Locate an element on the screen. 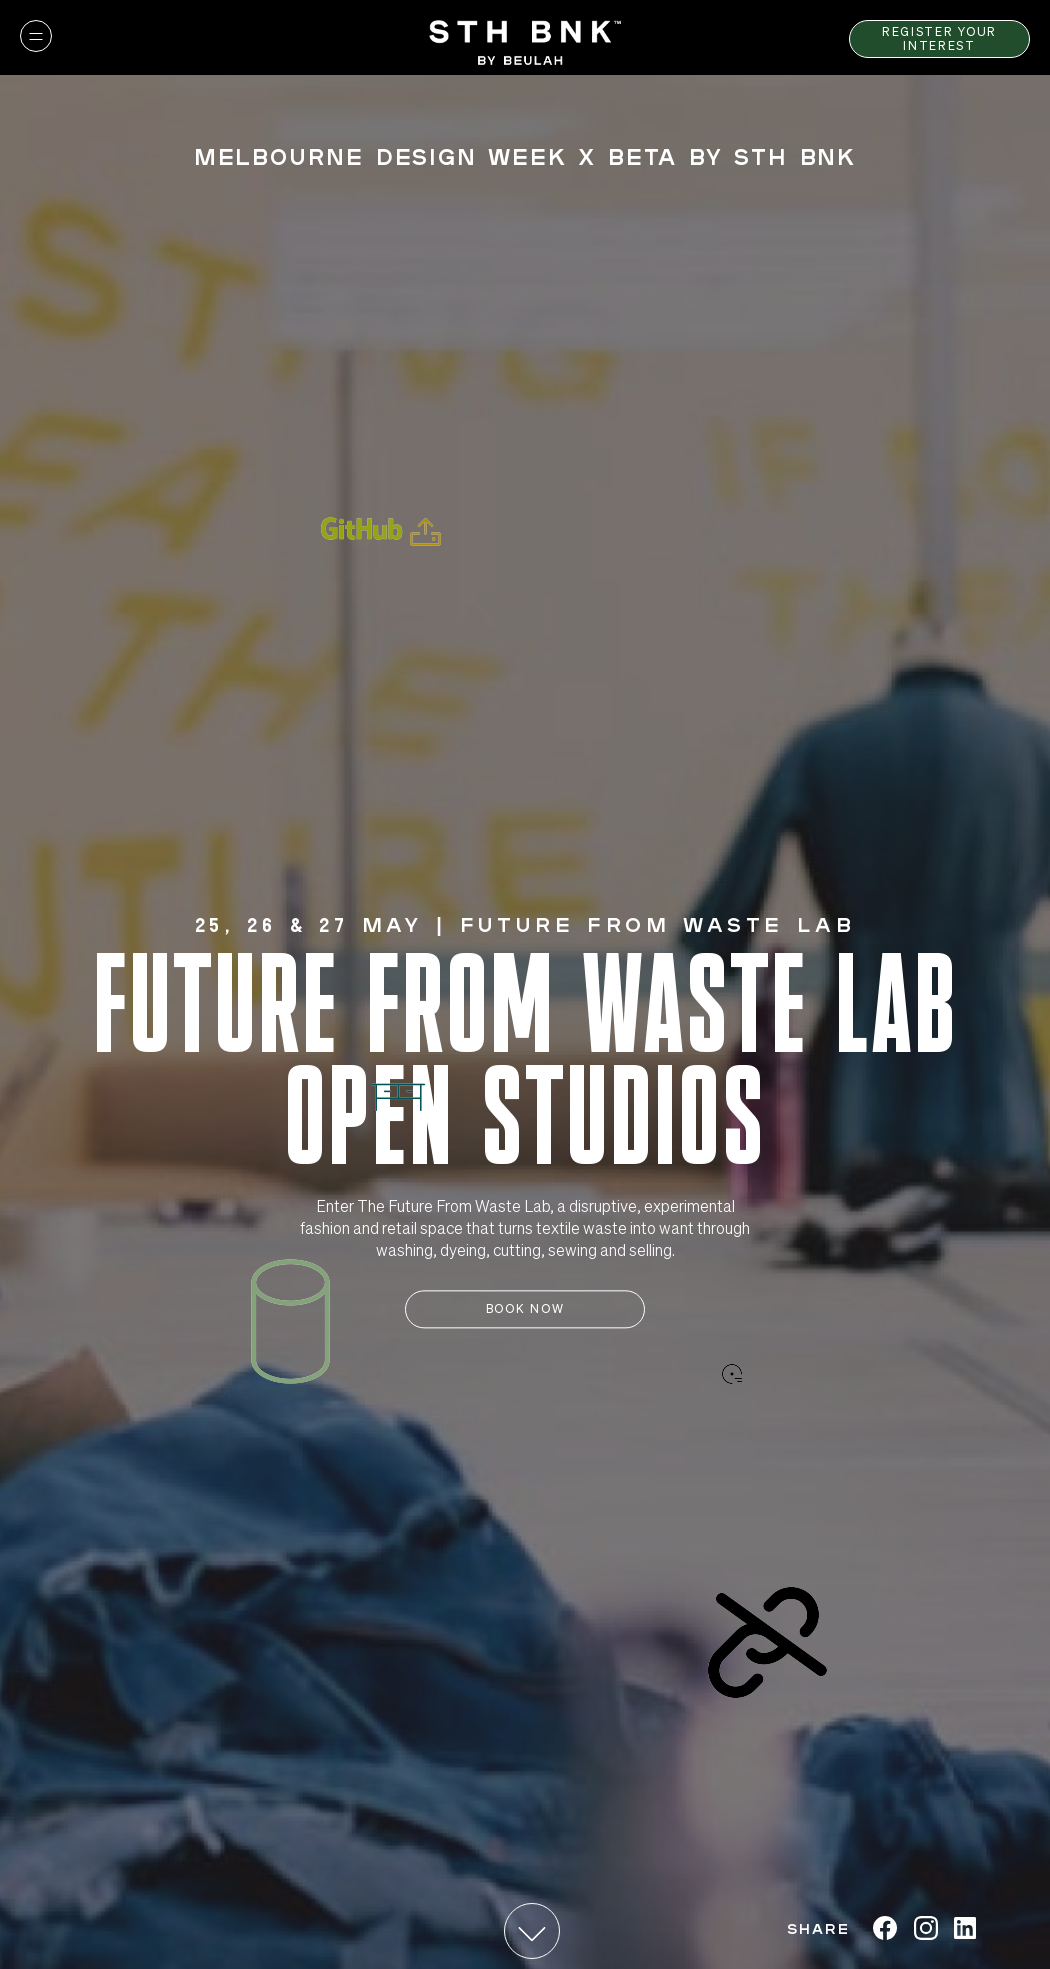  represents a database or data storage is located at coordinates (290, 1321).